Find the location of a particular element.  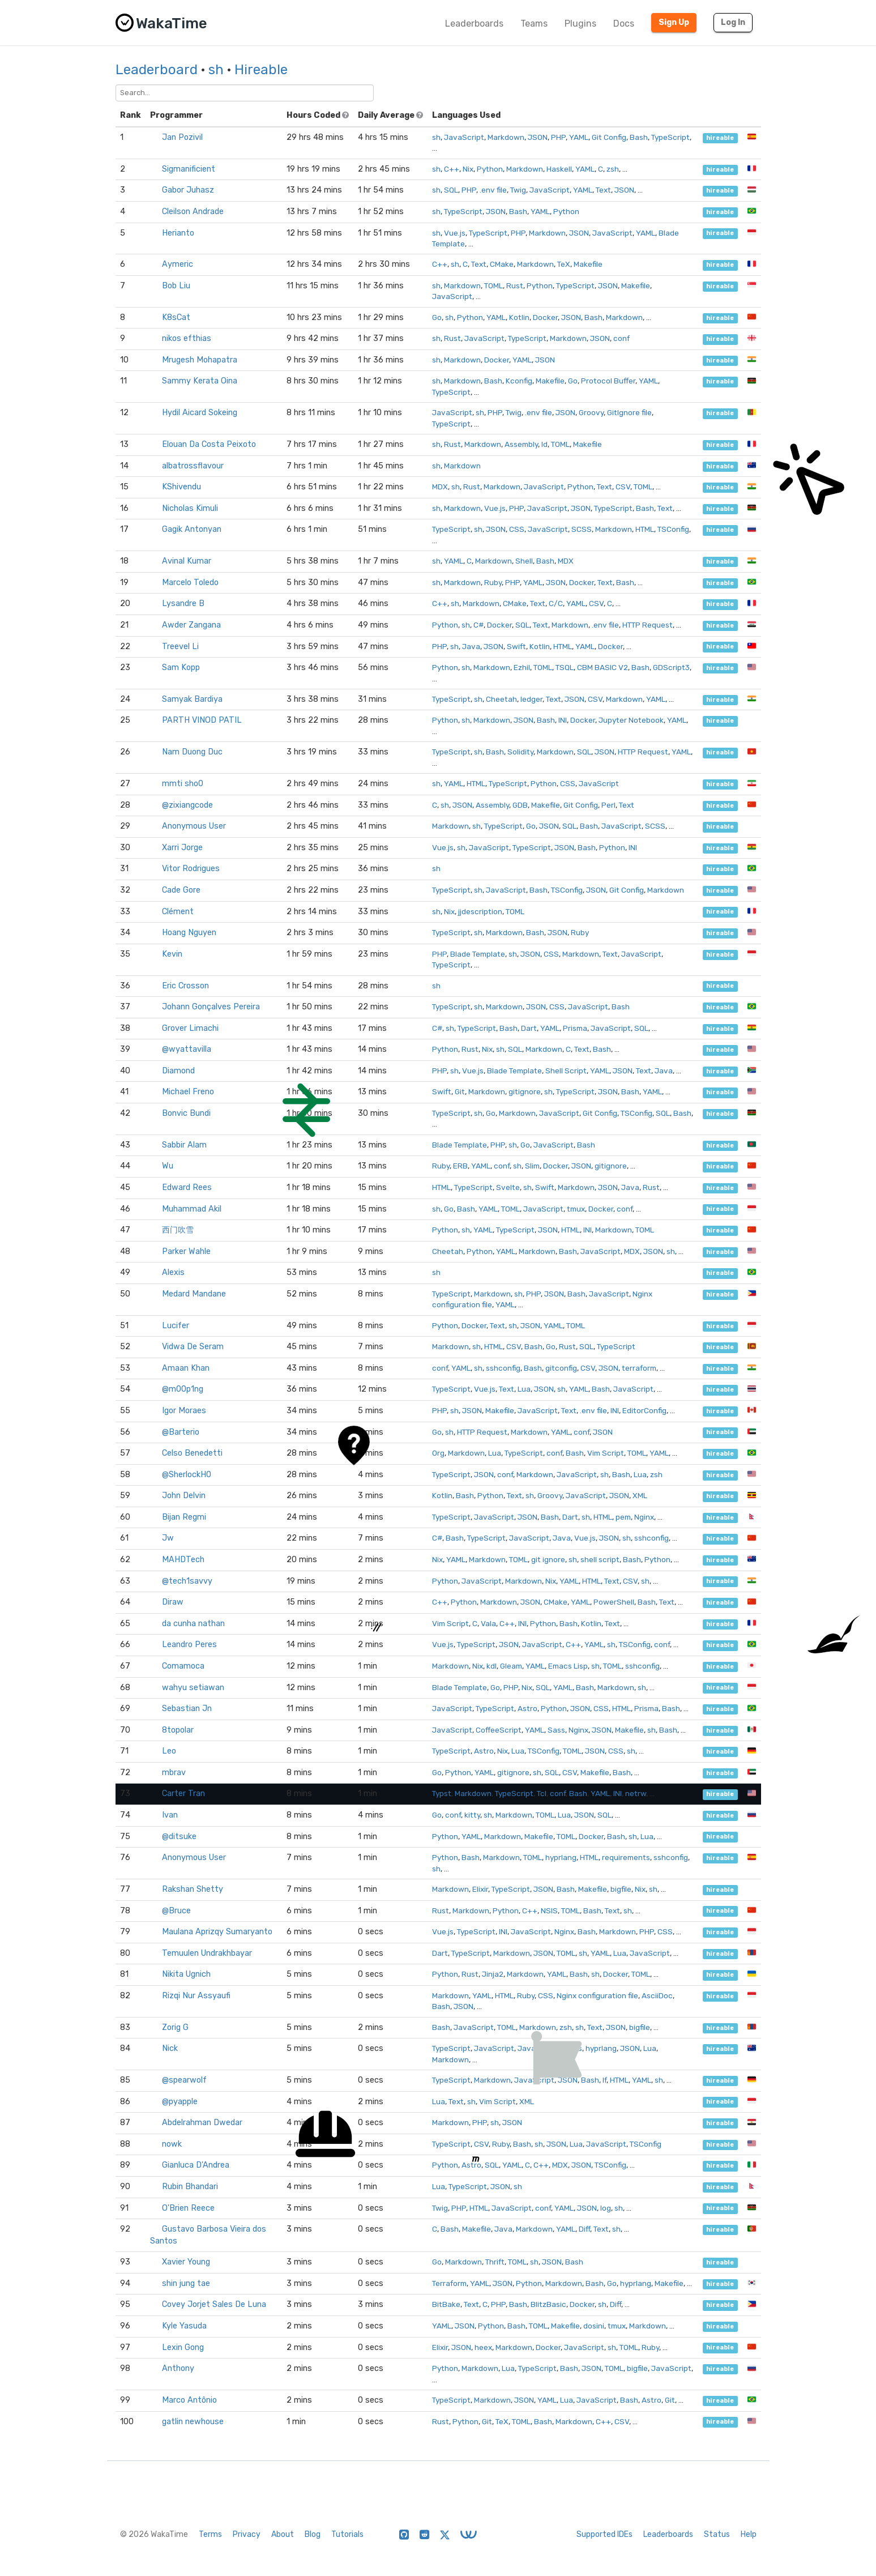

click or tap to interact is located at coordinates (810, 480).